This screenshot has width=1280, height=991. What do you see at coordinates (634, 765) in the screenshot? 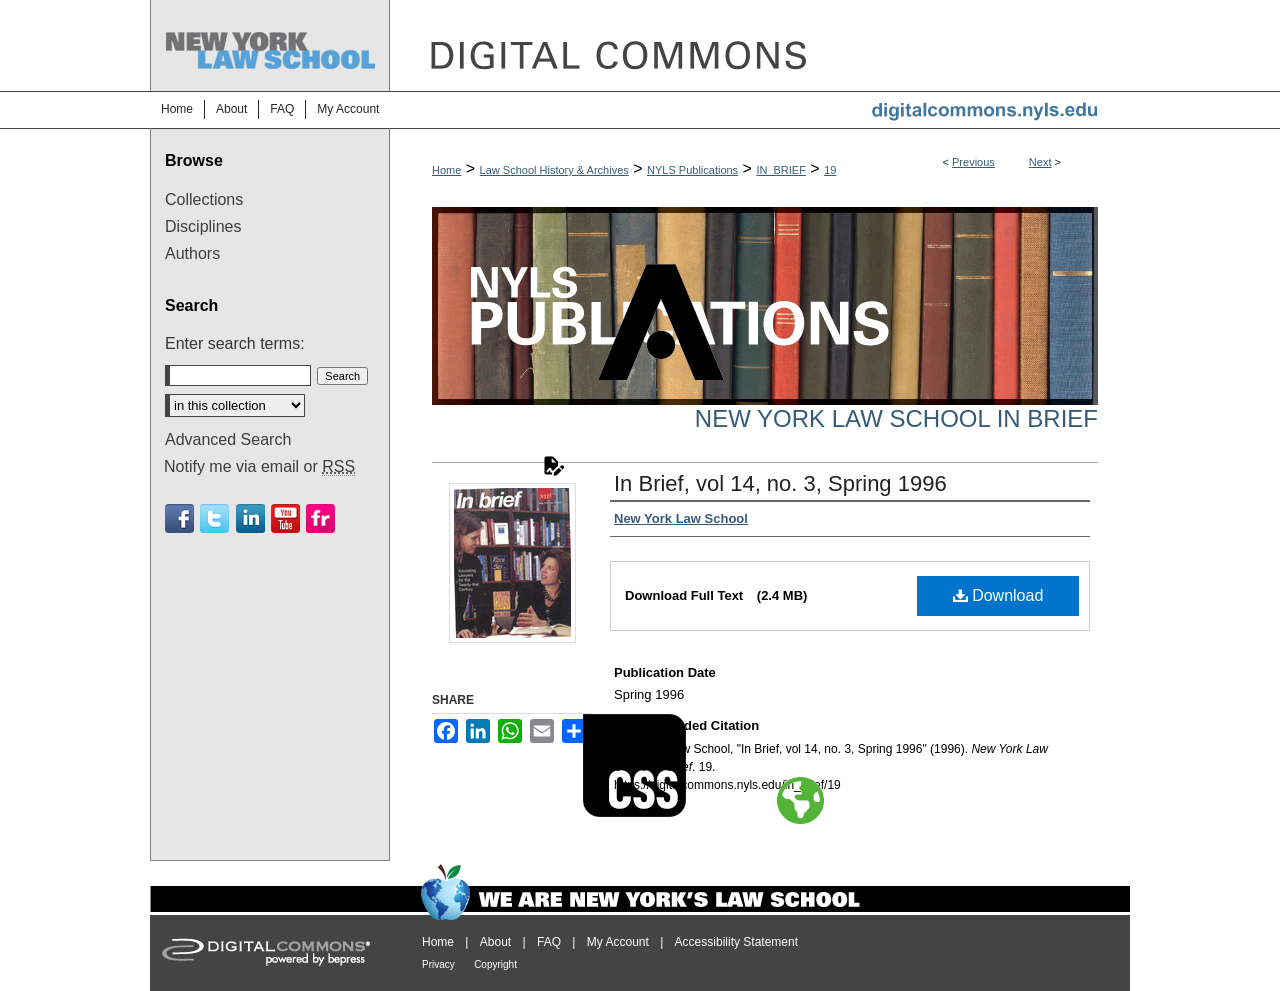
I see `CSS programming language logo` at bounding box center [634, 765].